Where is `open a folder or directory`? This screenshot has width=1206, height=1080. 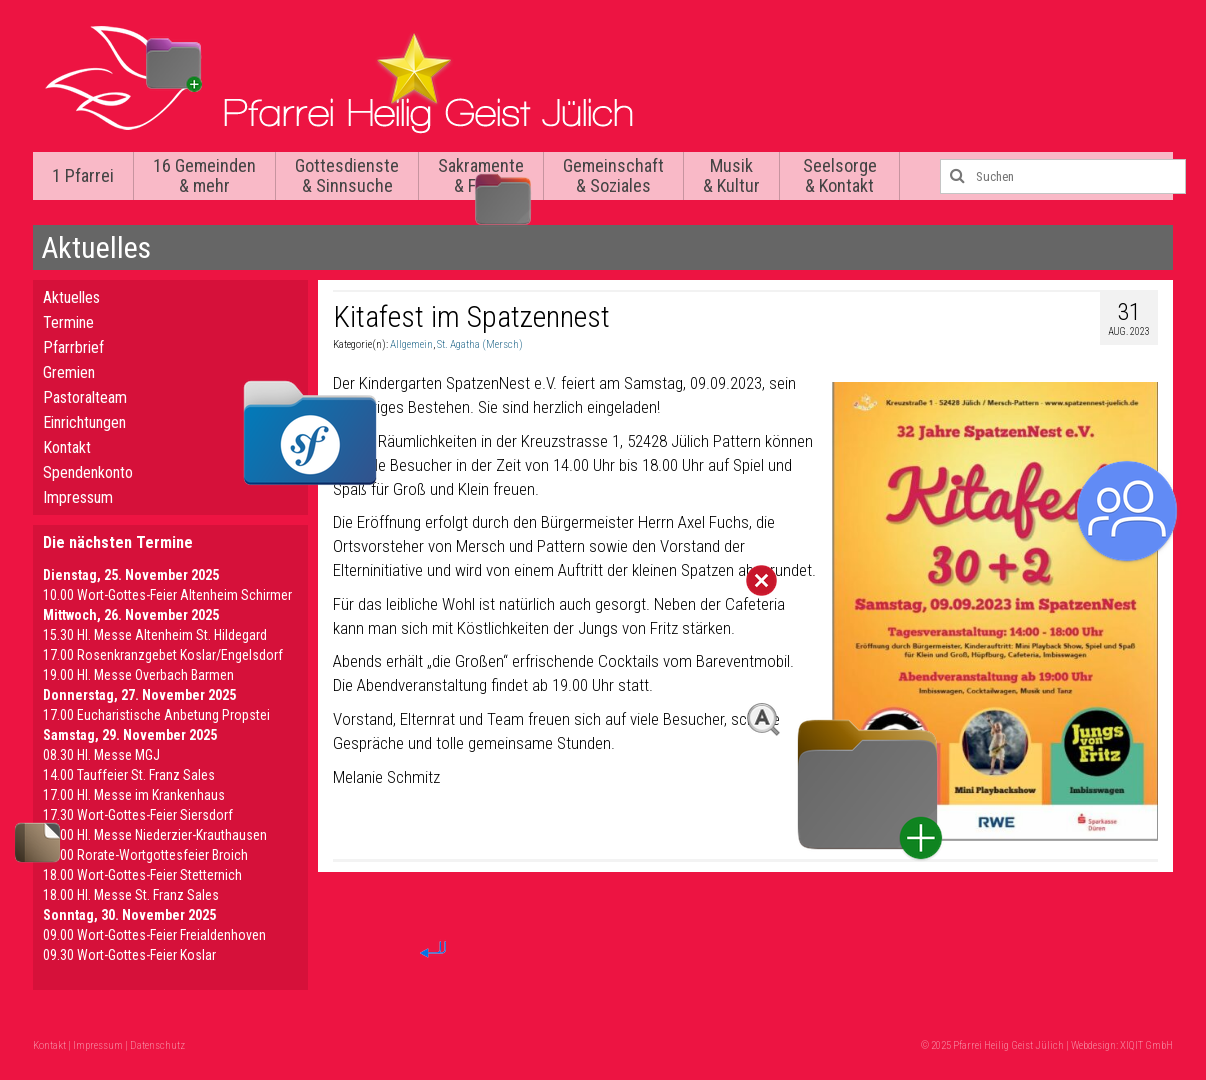 open a folder or directory is located at coordinates (503, 199).